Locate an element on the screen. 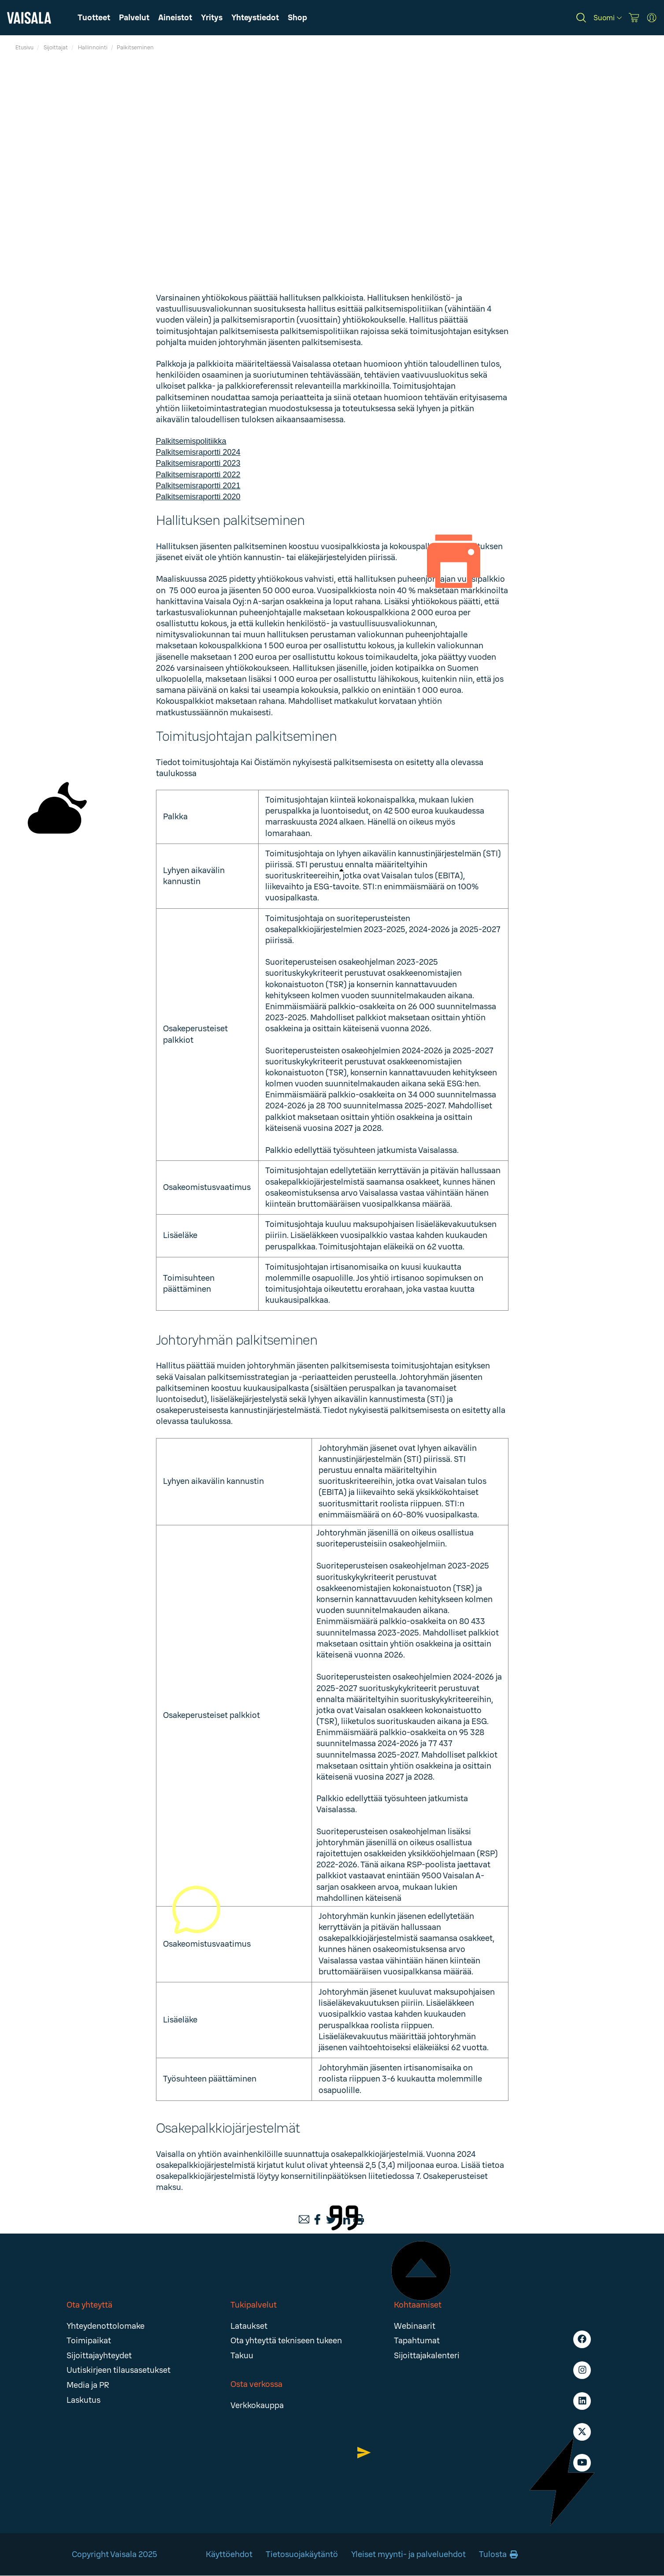 This screenshot has width=664, height=2576. collapse an expanded section is located at coordinates (421, 2271).